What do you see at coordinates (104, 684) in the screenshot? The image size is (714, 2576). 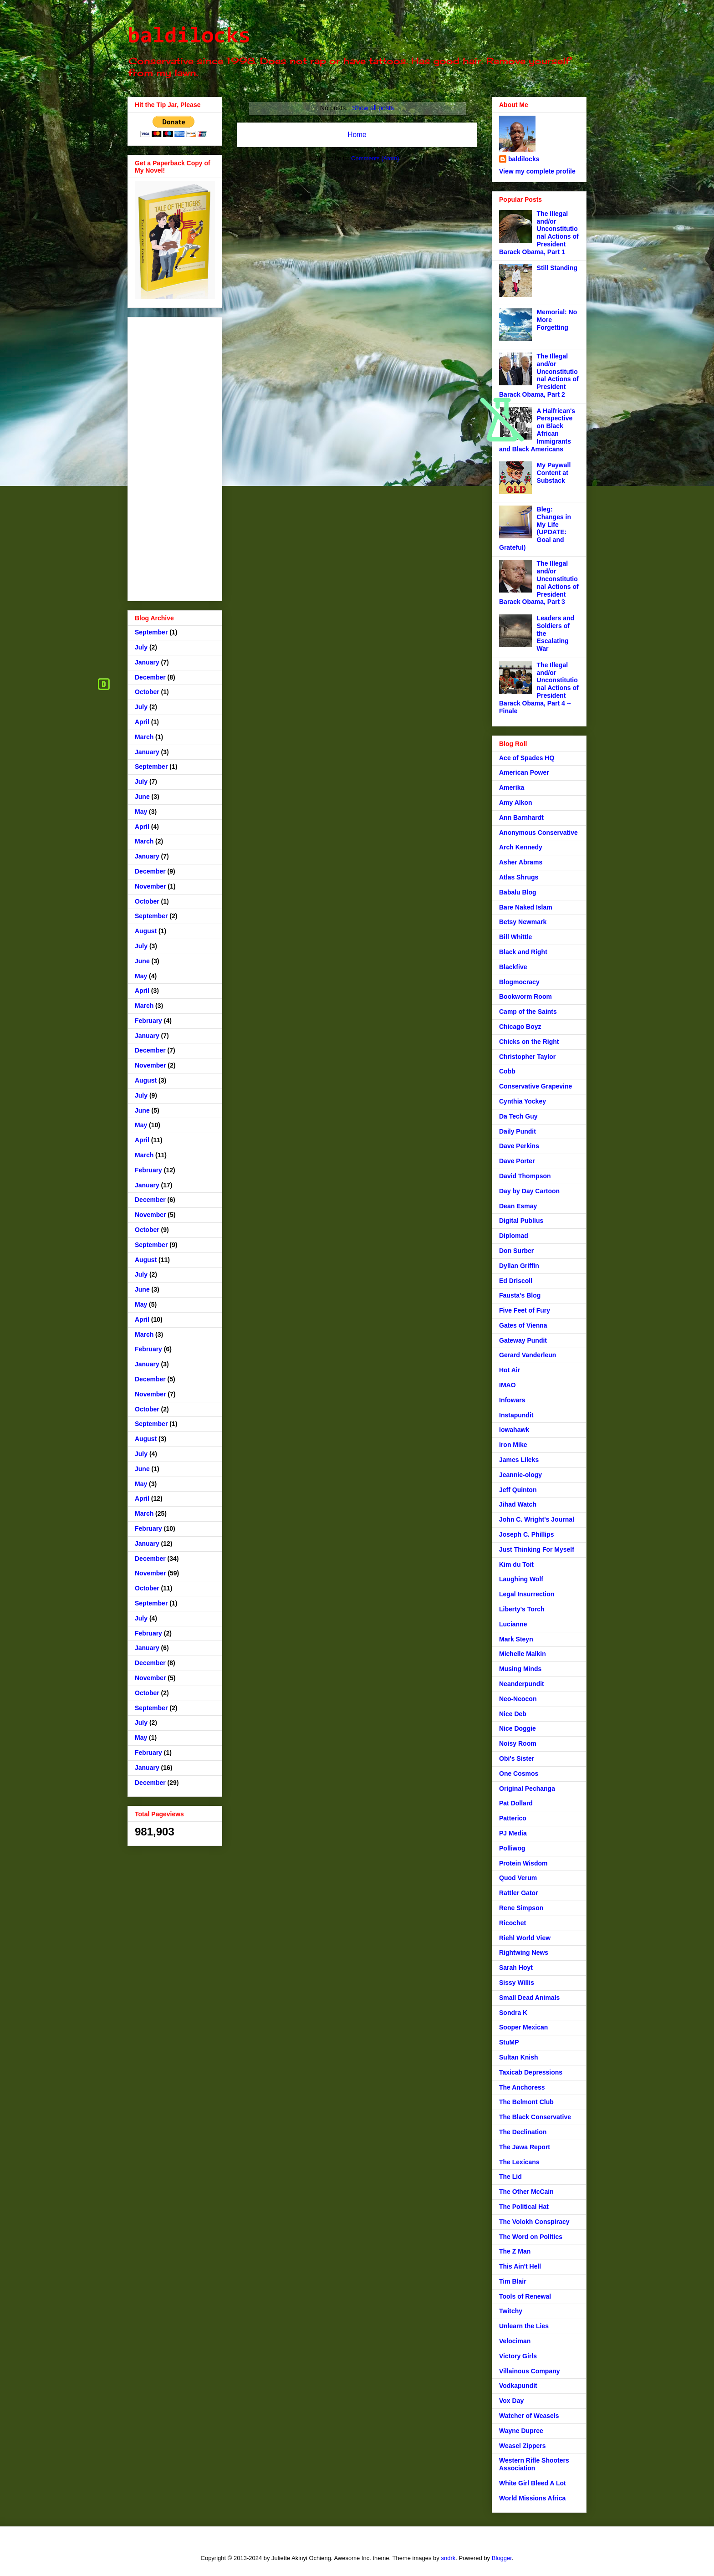 I see `indicates a "D" grade or rating` at bounding box center [104, 684].